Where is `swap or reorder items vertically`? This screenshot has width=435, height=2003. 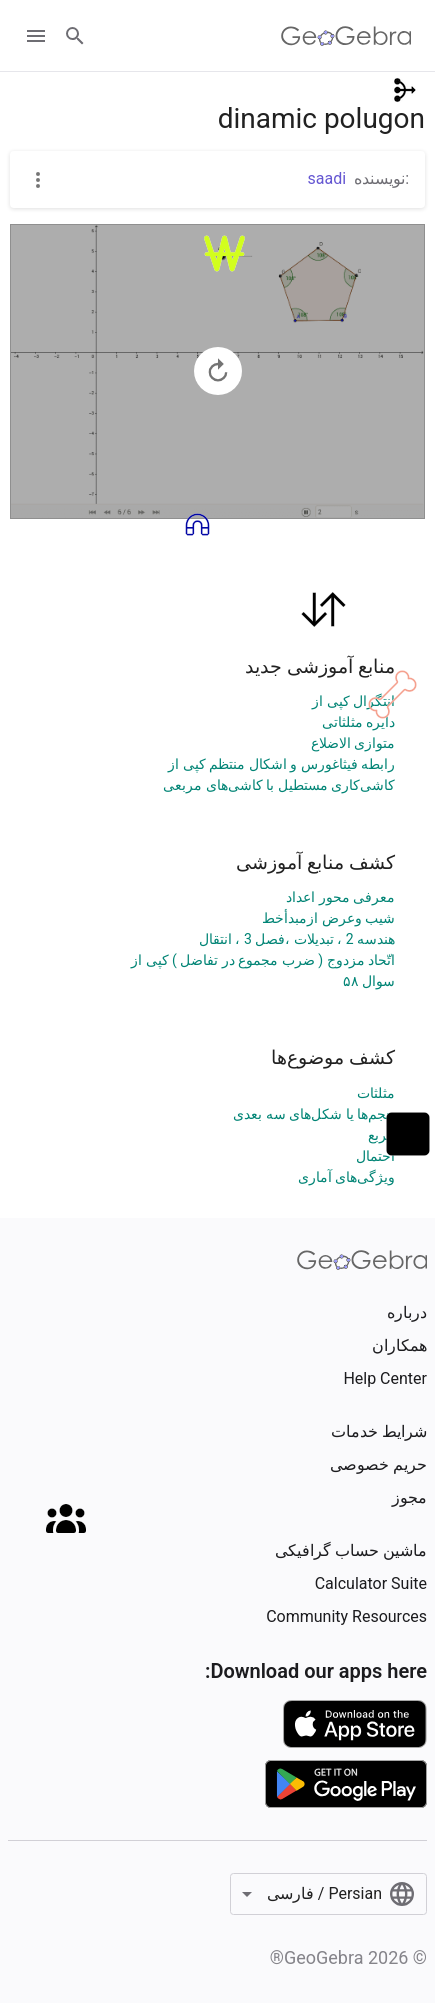
swap or reorder items vertically is located at coordinates (323, 609).